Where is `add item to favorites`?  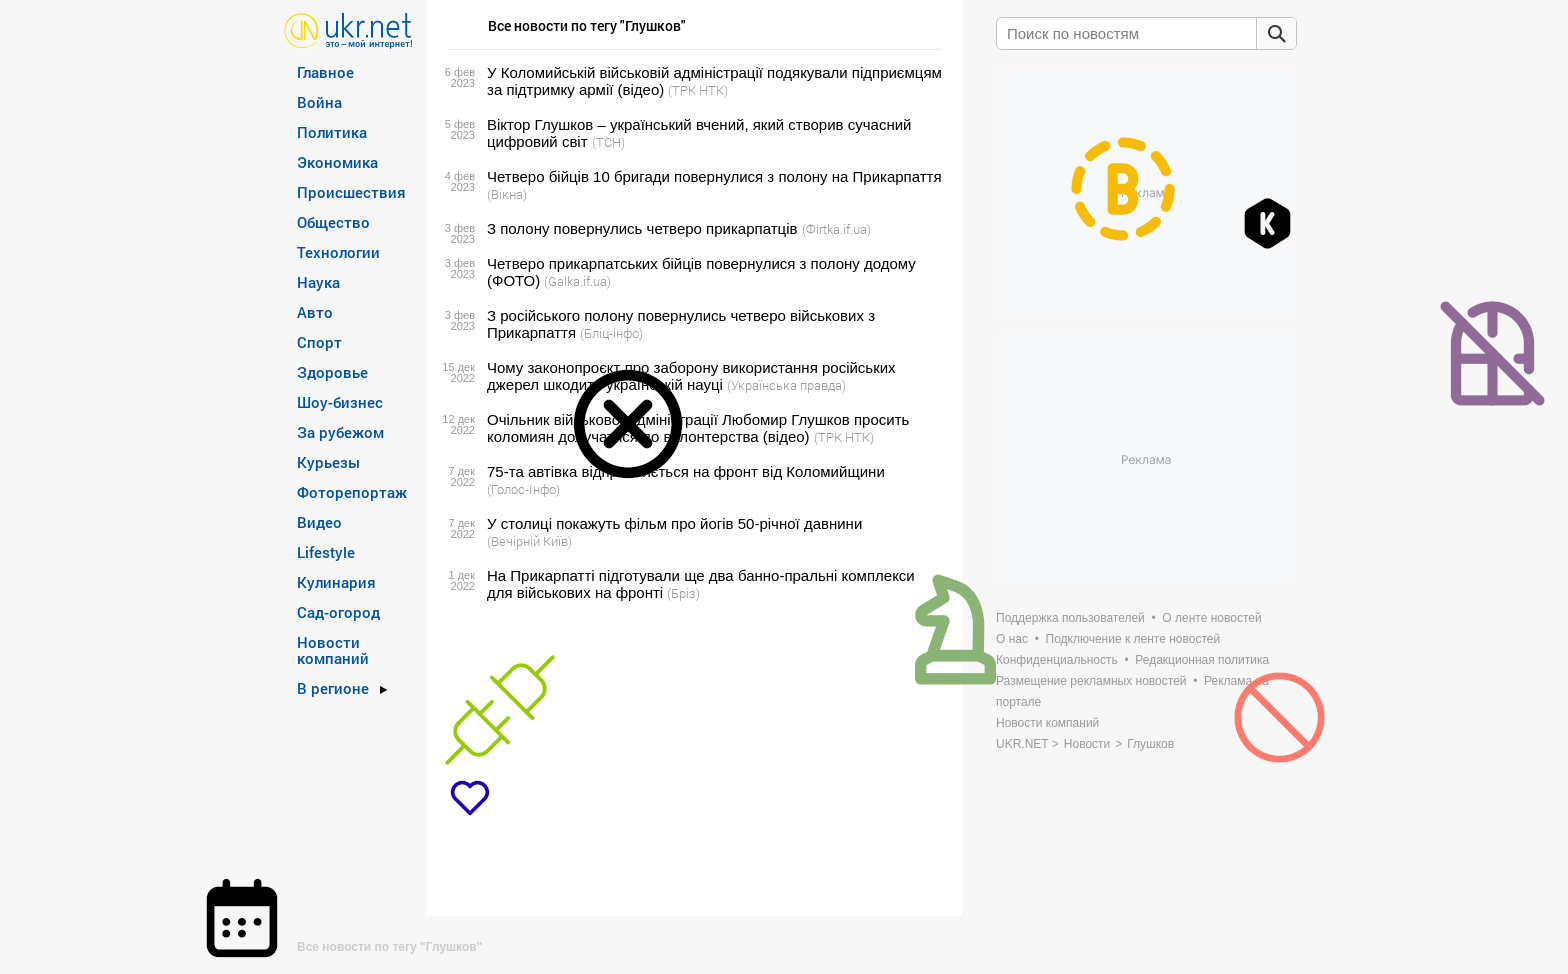 add item to favorites is located at coordinates (470, 798).